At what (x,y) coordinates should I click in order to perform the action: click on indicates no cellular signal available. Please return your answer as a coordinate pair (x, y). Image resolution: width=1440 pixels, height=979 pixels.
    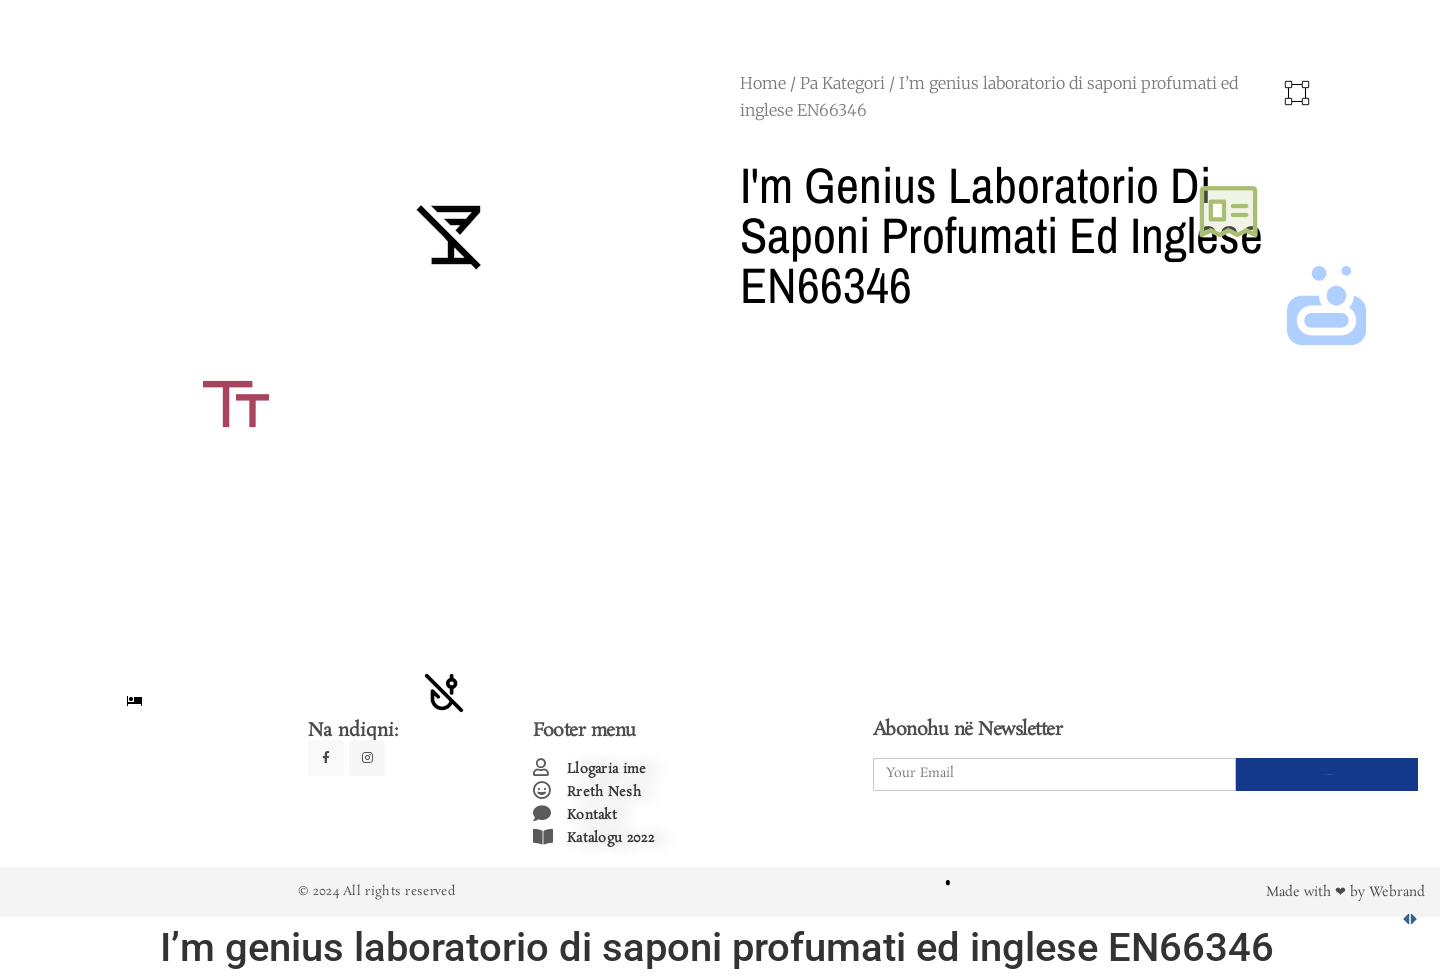
    Looking at the image, I should click on (963, 871).